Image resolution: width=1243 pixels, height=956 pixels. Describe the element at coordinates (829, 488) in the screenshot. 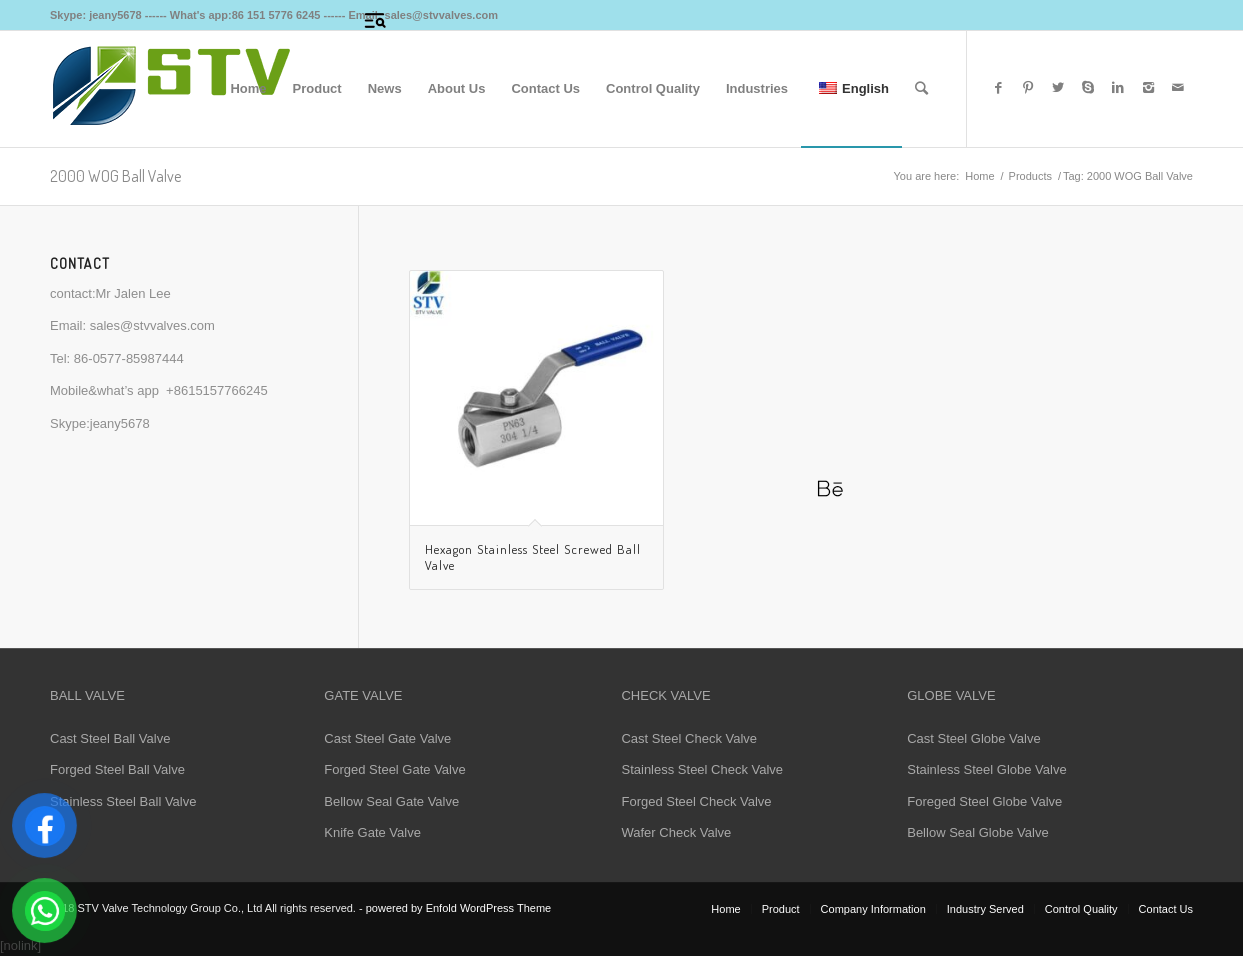

I see `visit behance portfolio` at that location.